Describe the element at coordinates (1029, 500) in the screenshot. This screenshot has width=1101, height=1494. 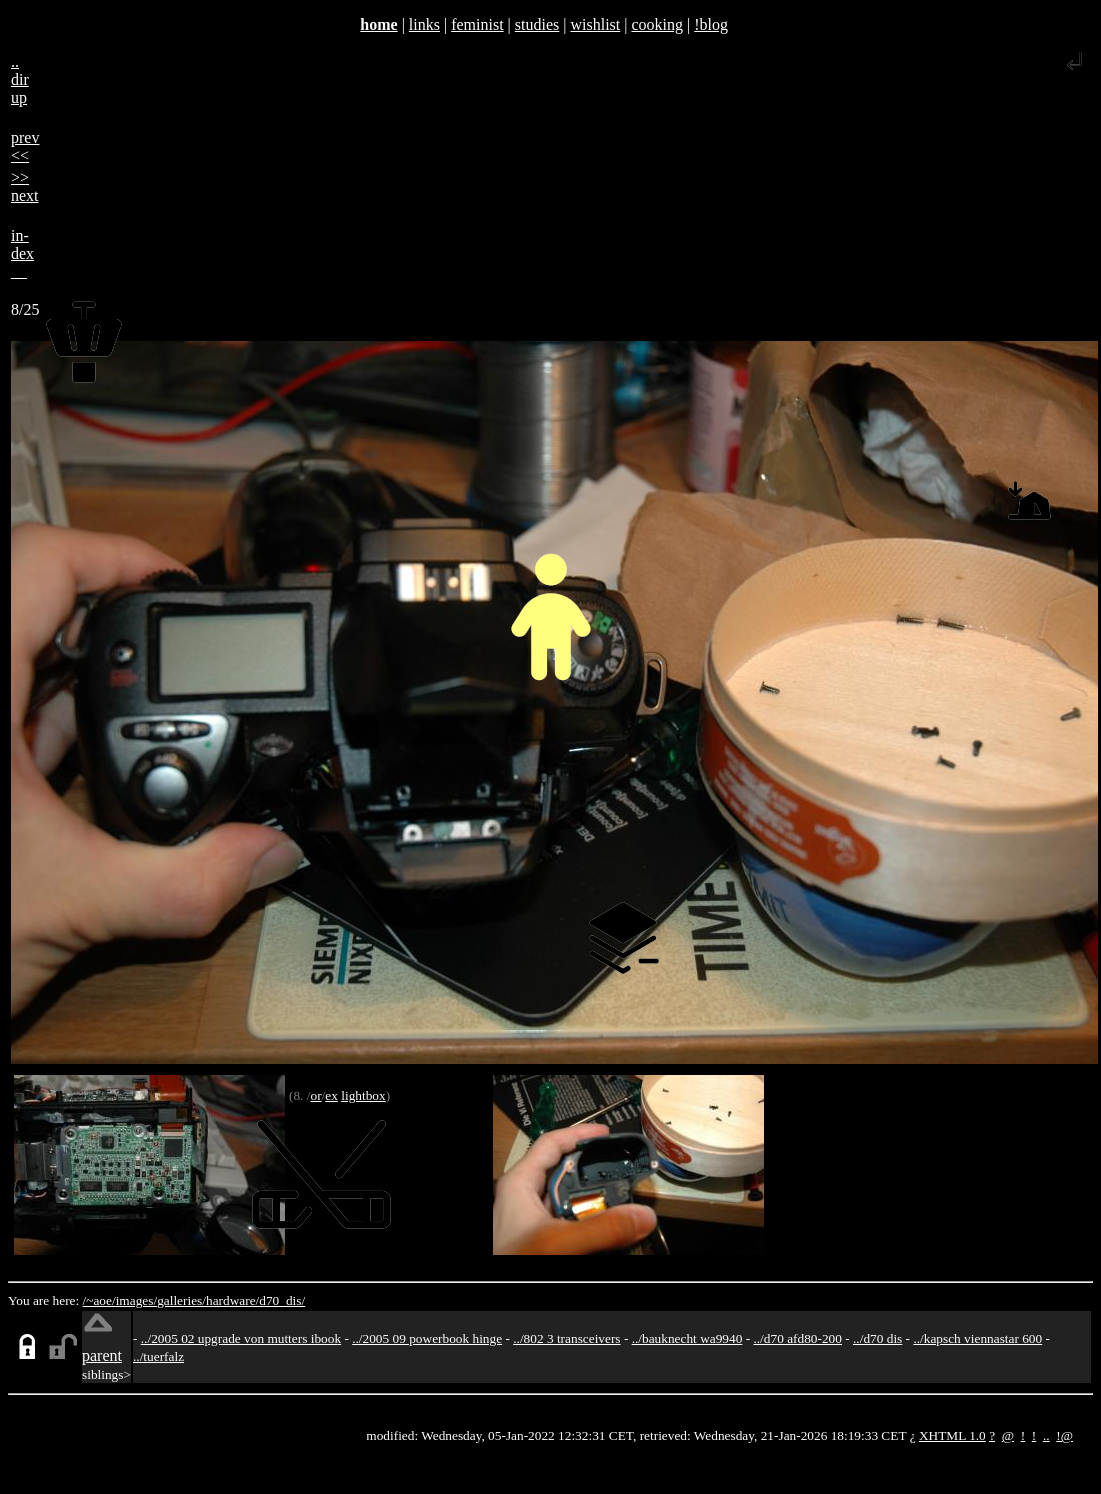
I see `download campsite or camping information` at that location.